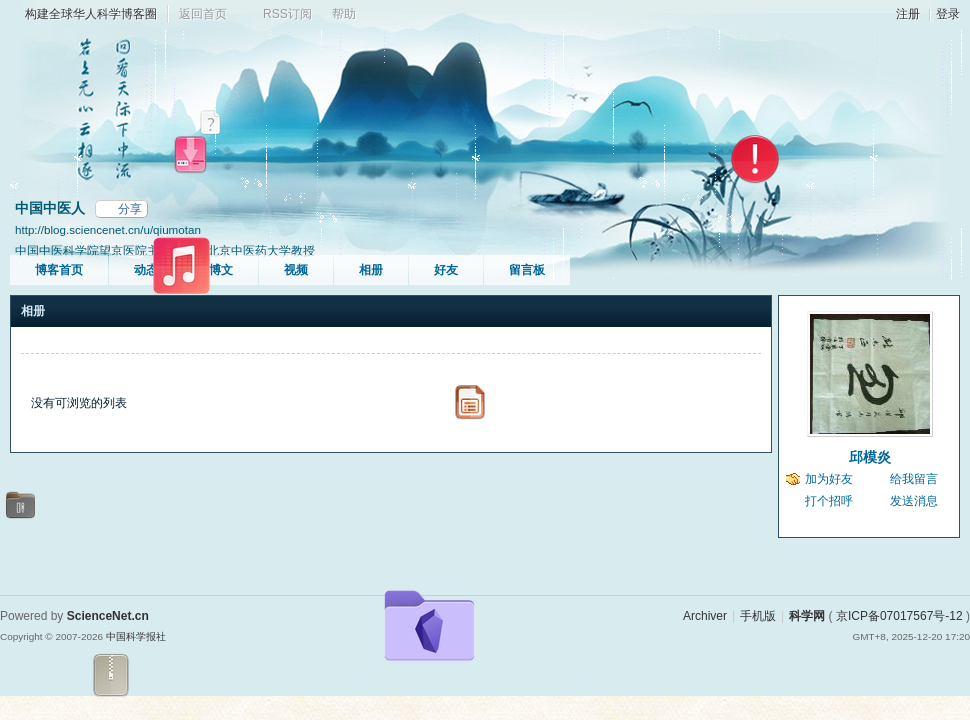 Image resolution: width=970 pixels, height=720 pixels. I want to click on indicates a warning or alert requiring attention, so click(755, 159).